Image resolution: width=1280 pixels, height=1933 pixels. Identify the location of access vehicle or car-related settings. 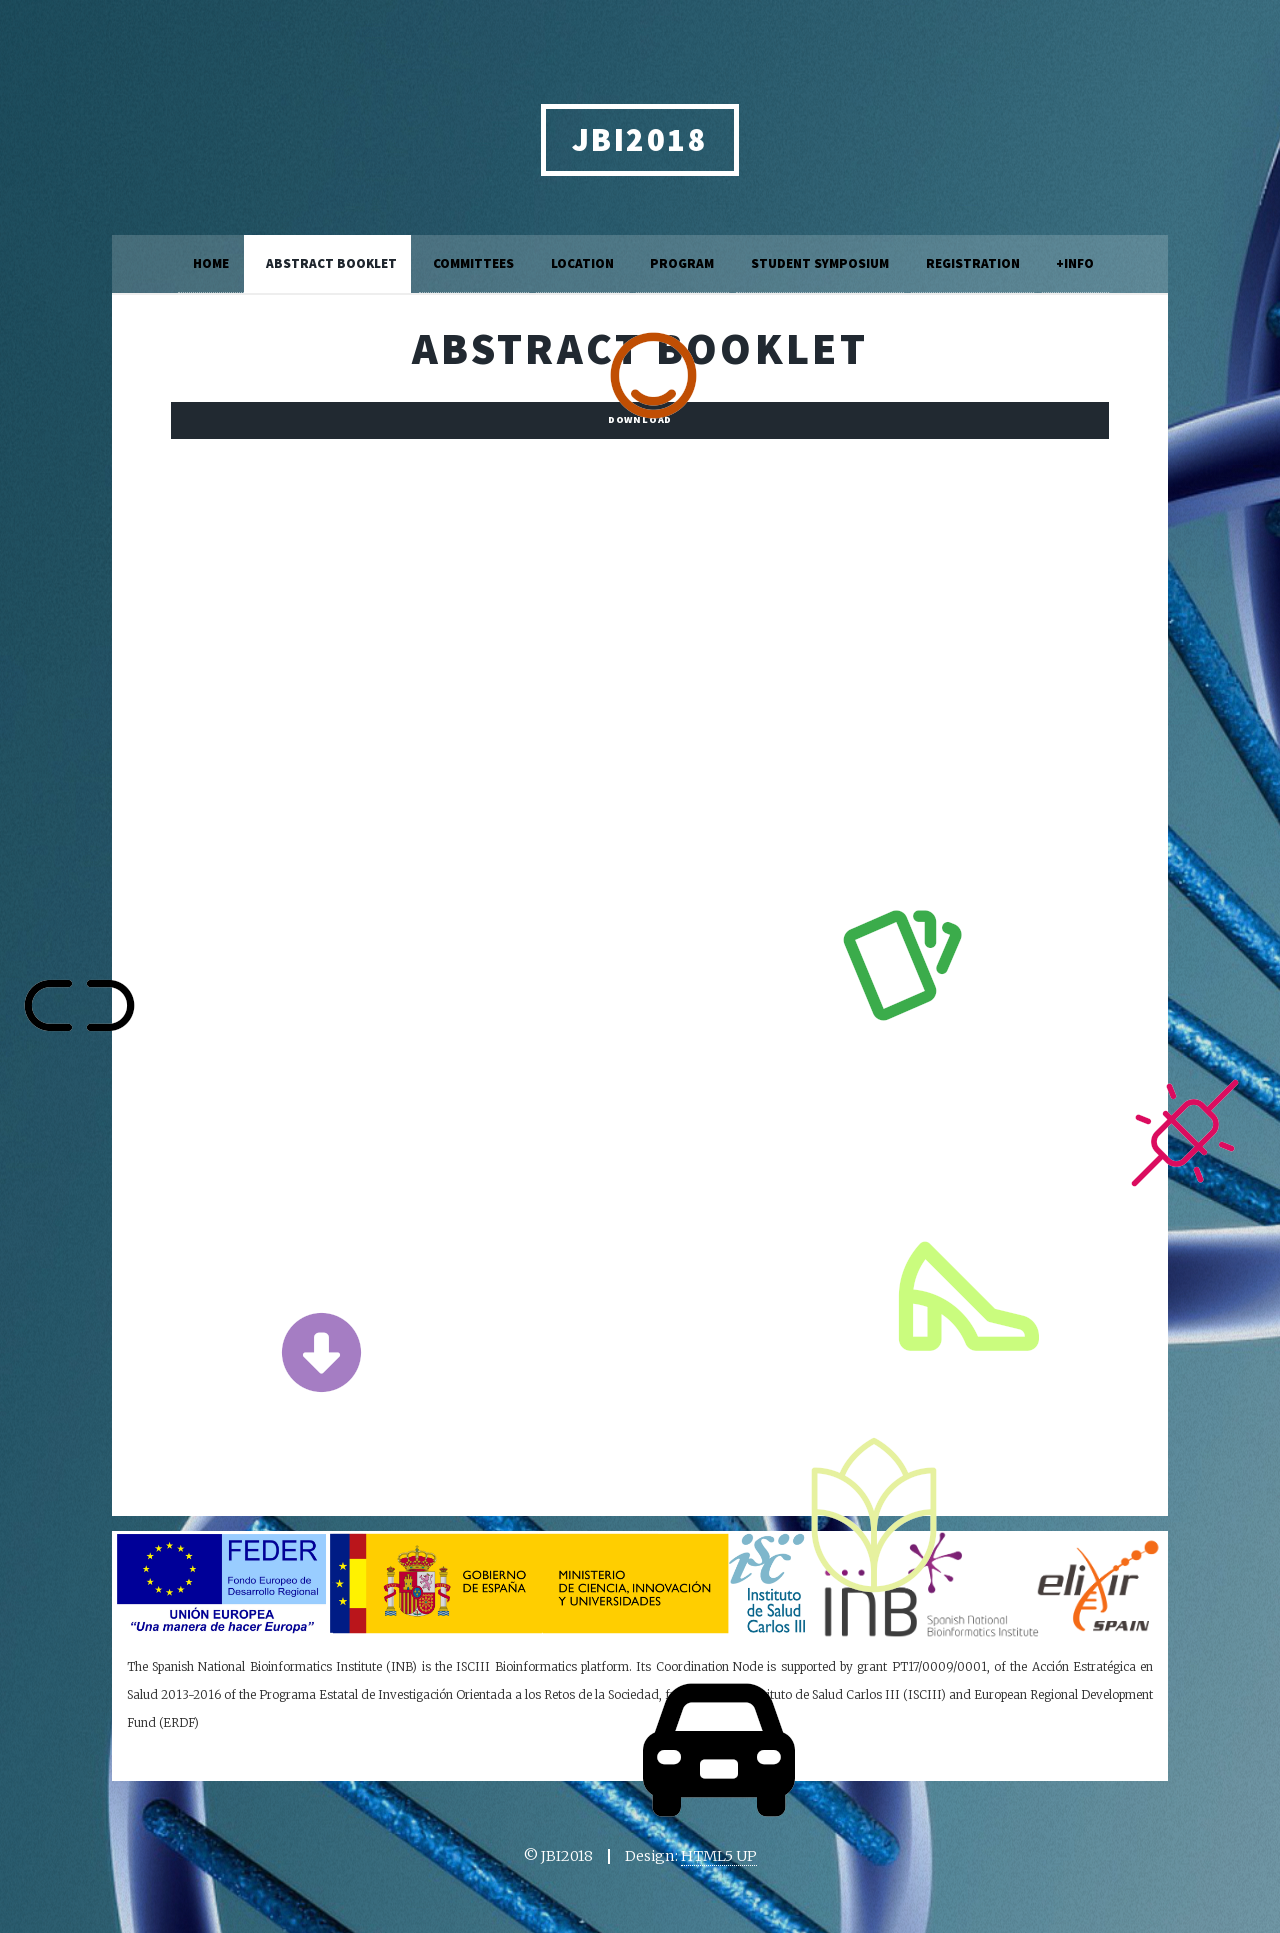
(719, 1750).